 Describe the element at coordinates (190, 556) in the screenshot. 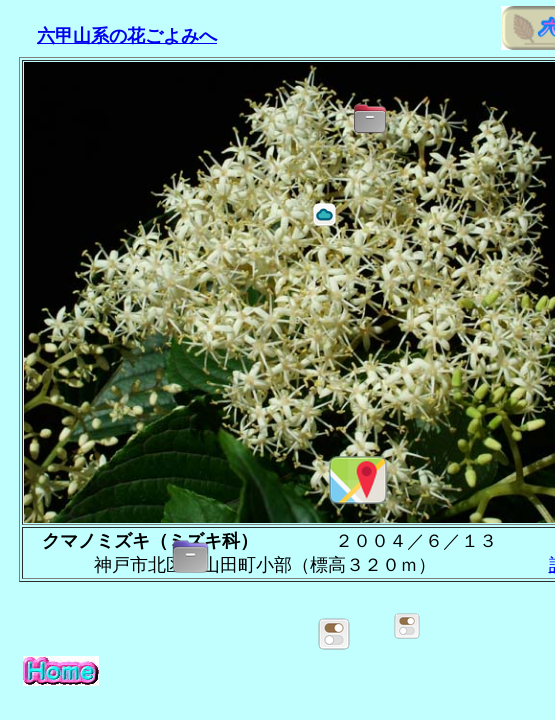

I see `open the file manager` at that location.